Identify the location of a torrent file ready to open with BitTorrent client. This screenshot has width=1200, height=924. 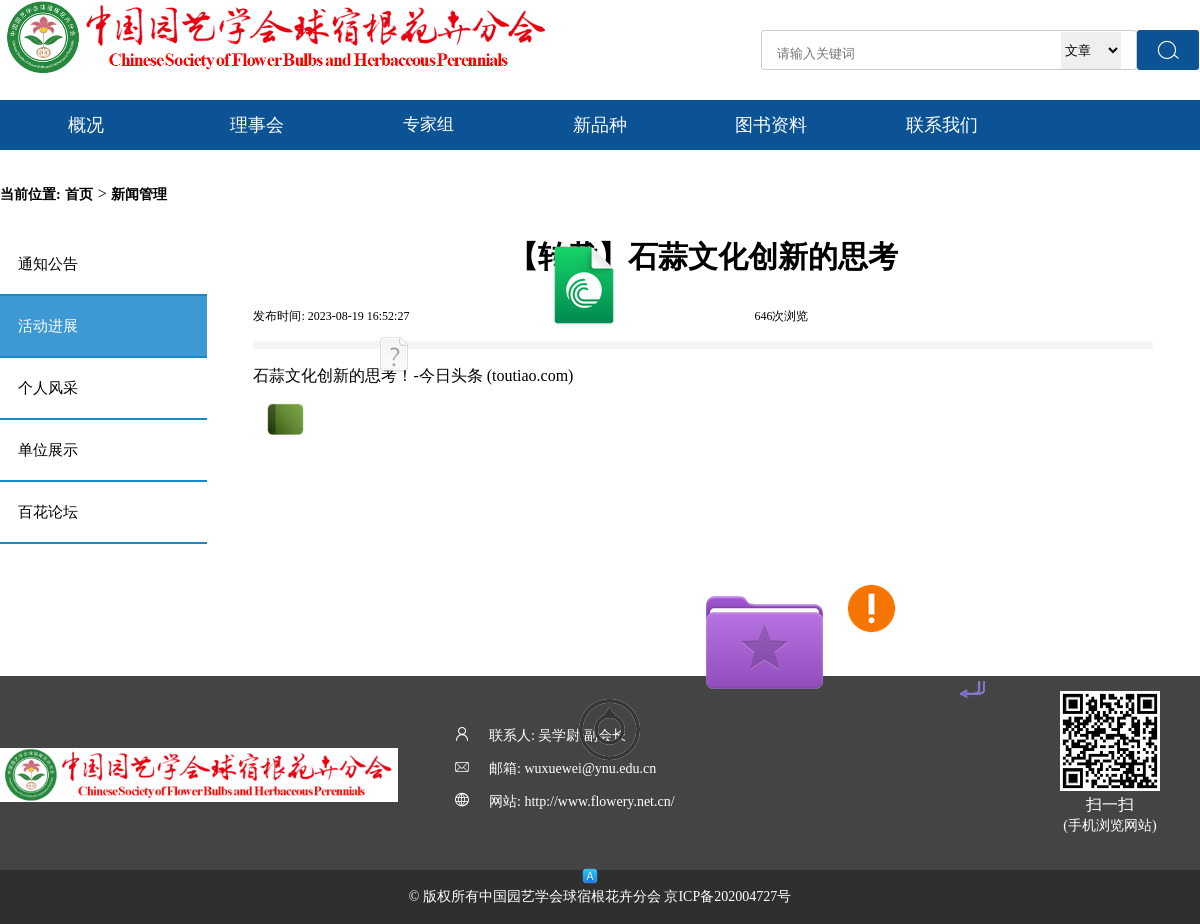
(584, 285).